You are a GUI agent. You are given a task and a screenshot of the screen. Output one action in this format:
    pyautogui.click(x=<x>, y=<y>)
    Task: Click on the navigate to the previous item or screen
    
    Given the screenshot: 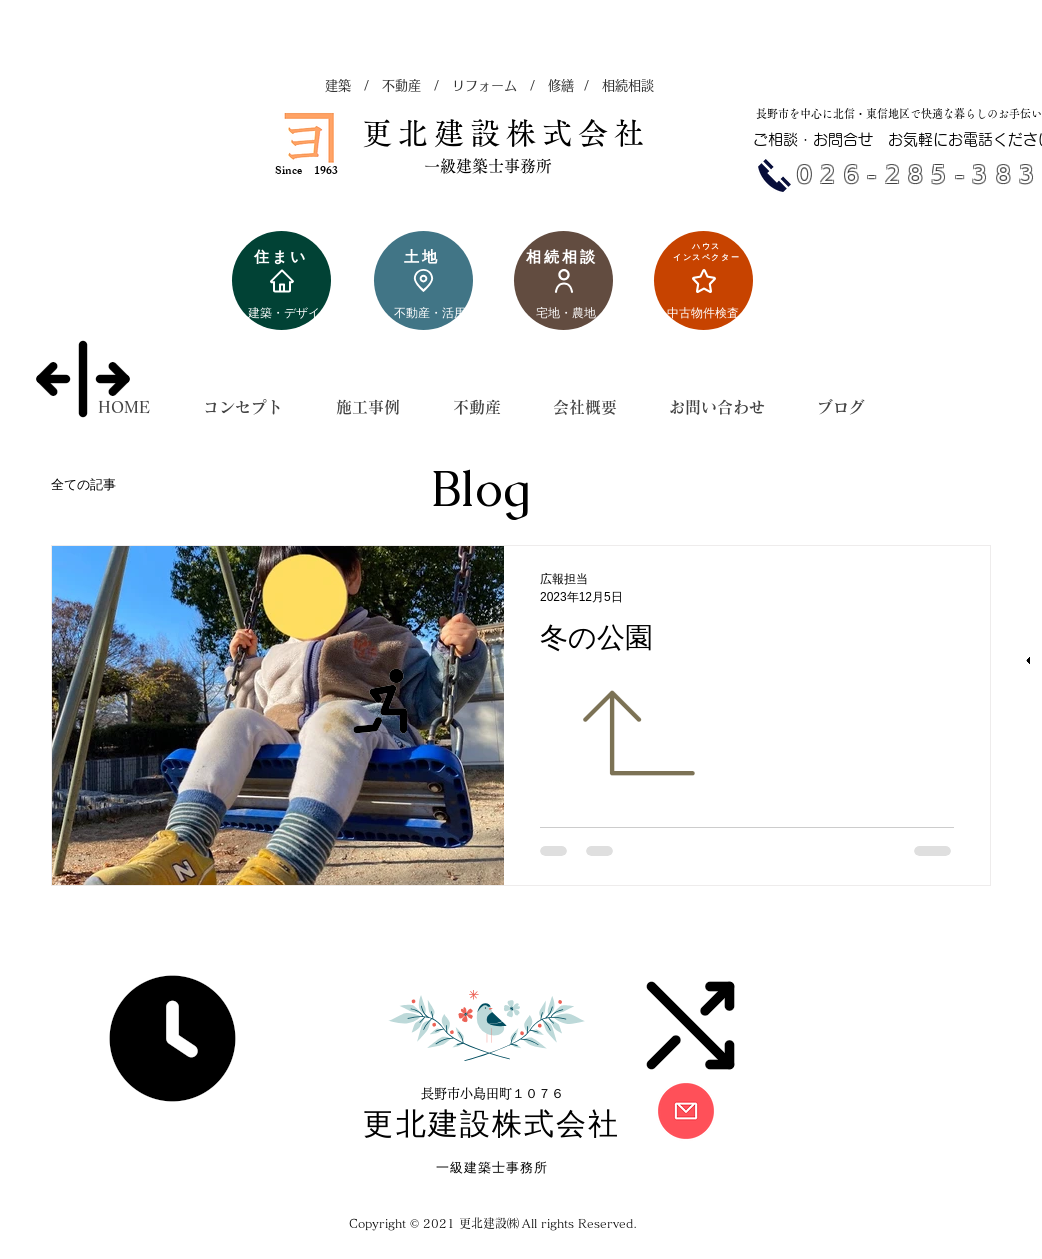 What is the action you would take?
    pyautogui.click(x=1028, y=660)
    